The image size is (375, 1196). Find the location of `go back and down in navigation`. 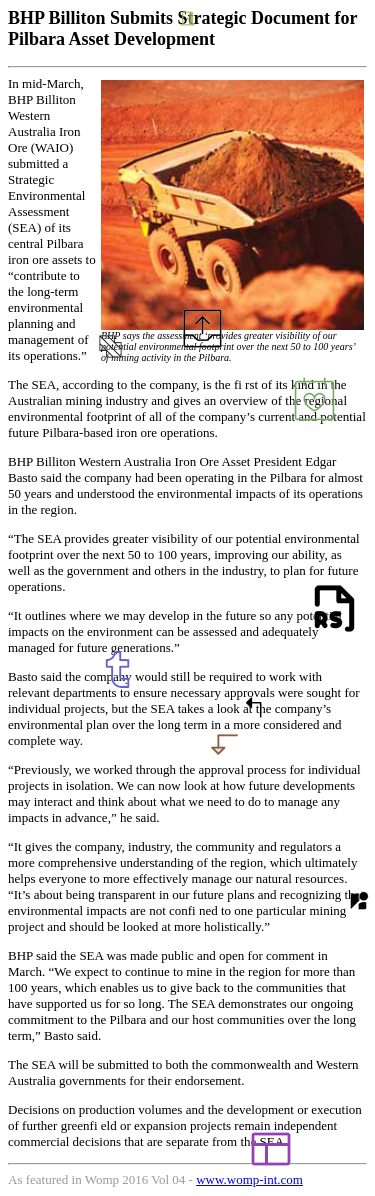

go back and down in navigation is located at coordinates (223, 742).